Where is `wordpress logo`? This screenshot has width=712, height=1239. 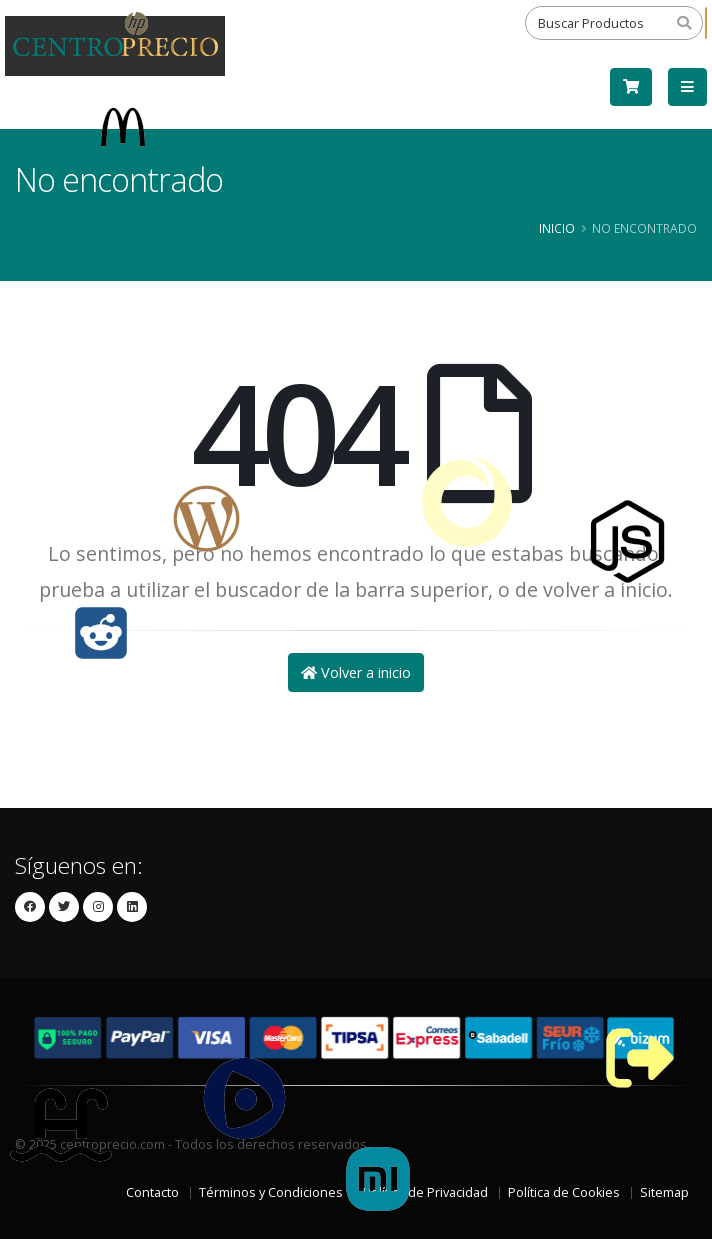
wordpress logo is located at coordinates (206, 518).